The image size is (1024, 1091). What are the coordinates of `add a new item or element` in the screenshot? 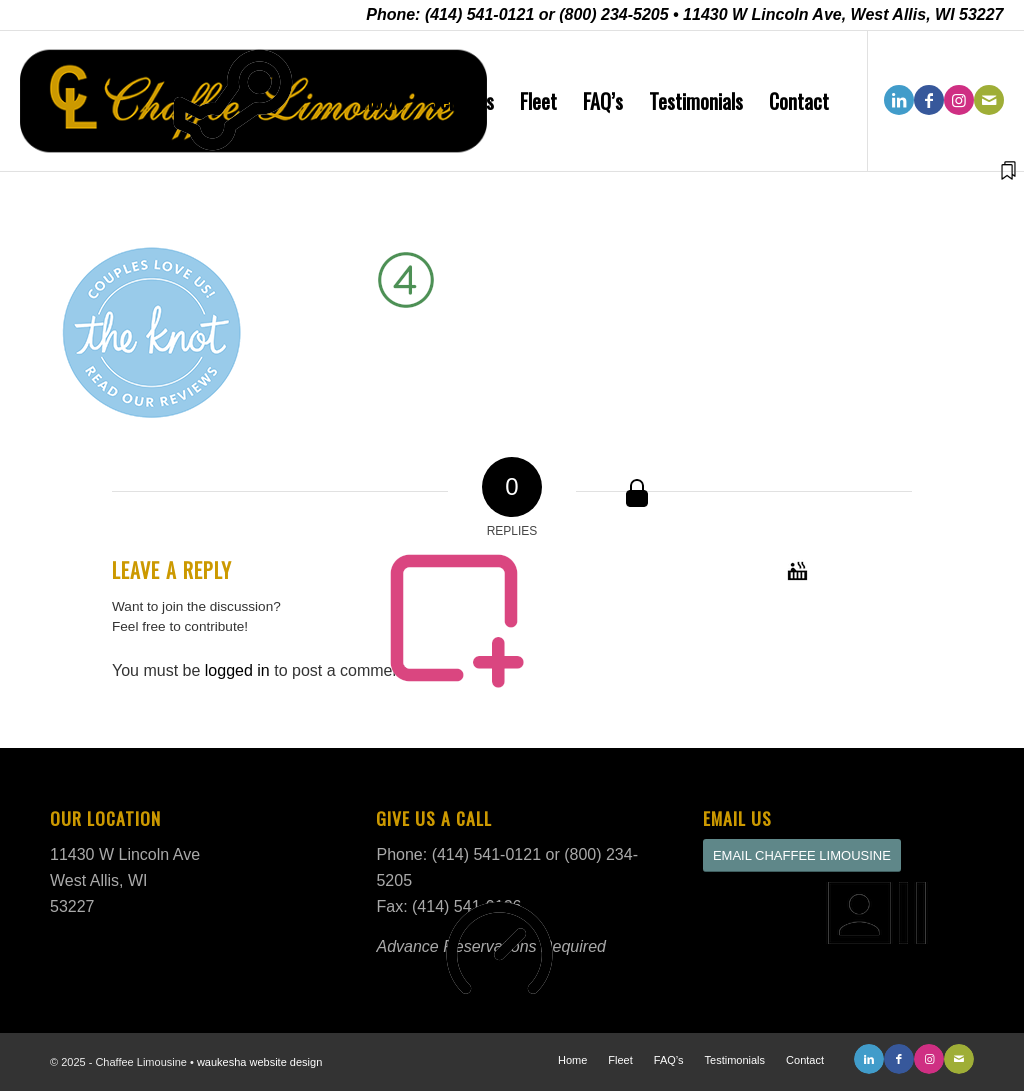 It's located at (454, 618).